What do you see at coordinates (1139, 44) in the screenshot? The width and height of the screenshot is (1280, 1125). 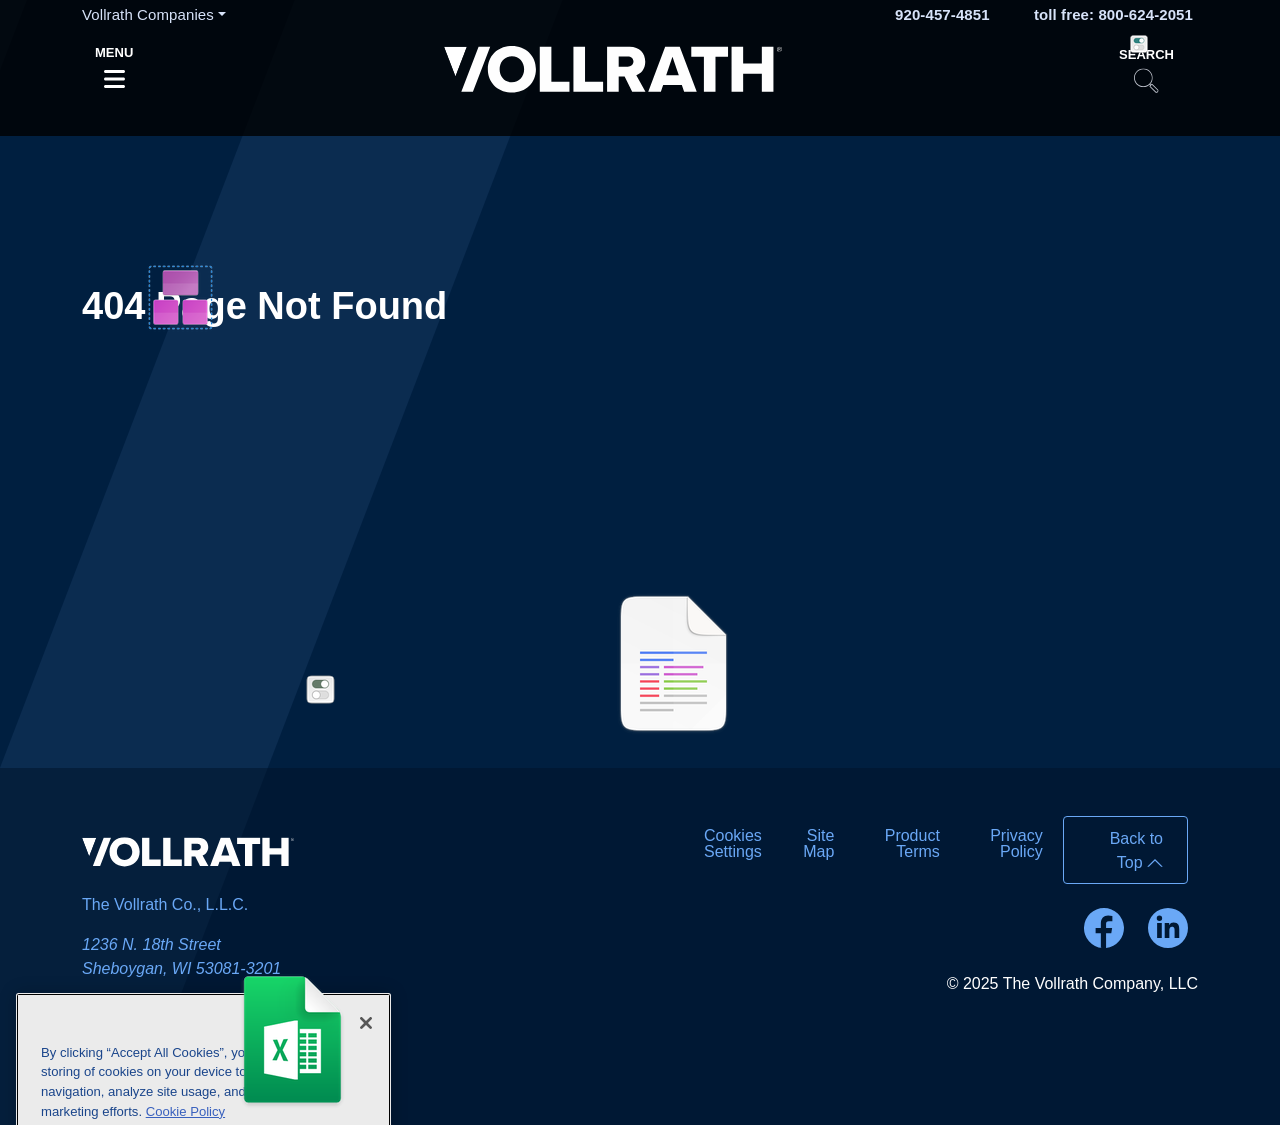 I see `open unity tweak tool settings` at bounding box center [1139, 44].